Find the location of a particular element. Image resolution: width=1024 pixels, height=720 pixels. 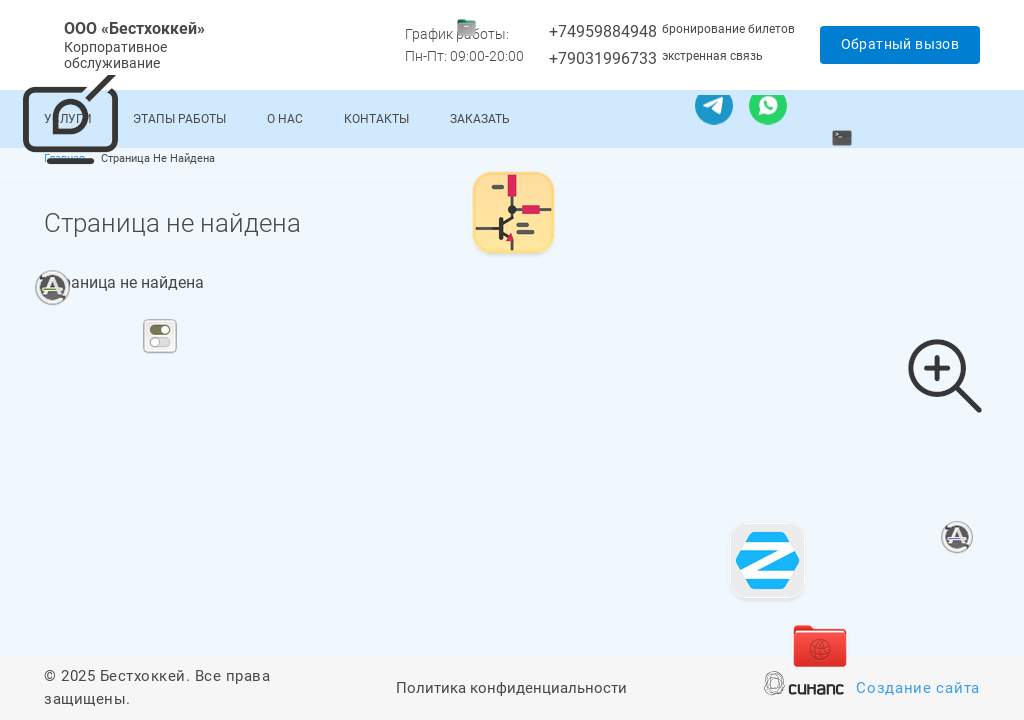

open the terminal application is located at coordinates (842, 138).